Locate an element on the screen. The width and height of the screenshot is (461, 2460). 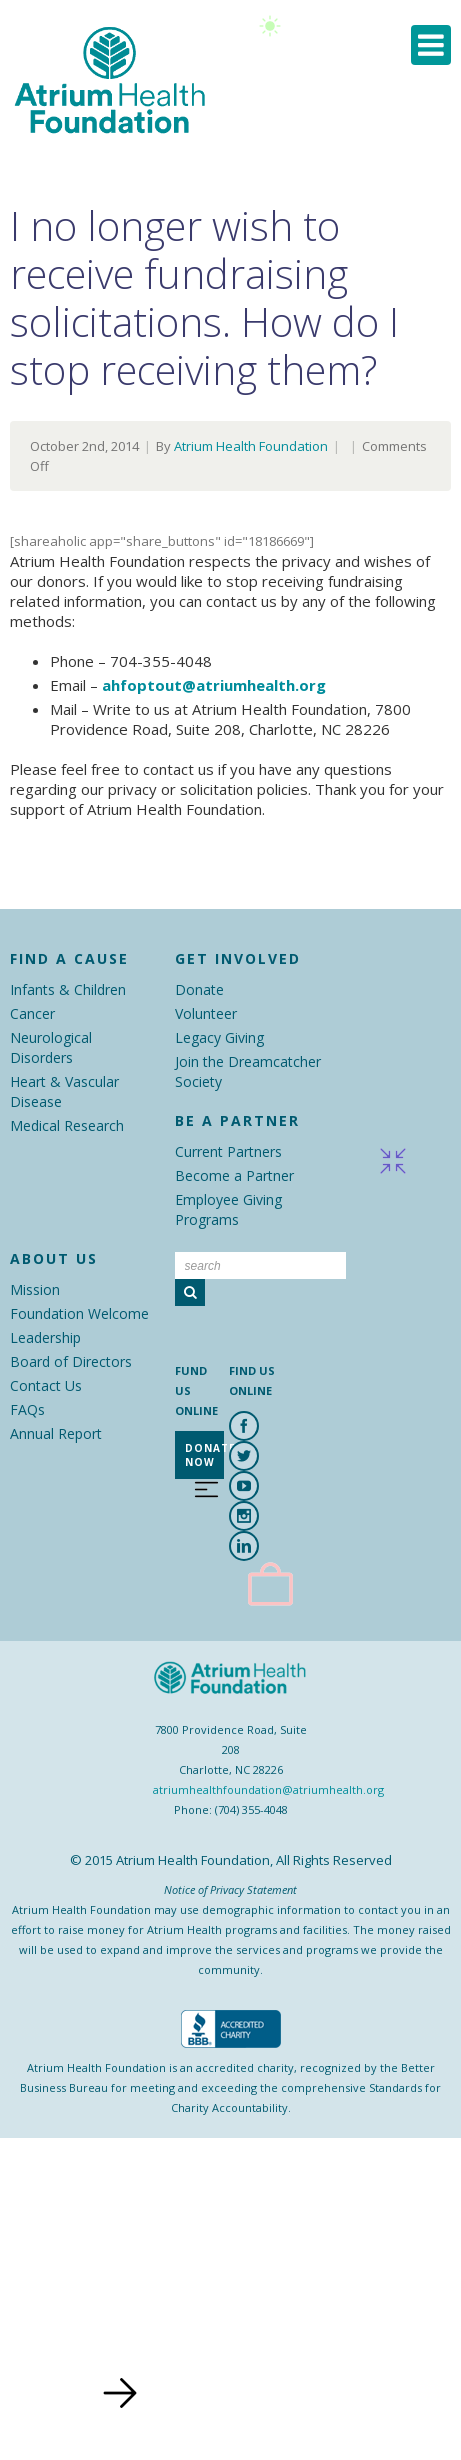
switch to light mode is located at coordinates (270, 26).